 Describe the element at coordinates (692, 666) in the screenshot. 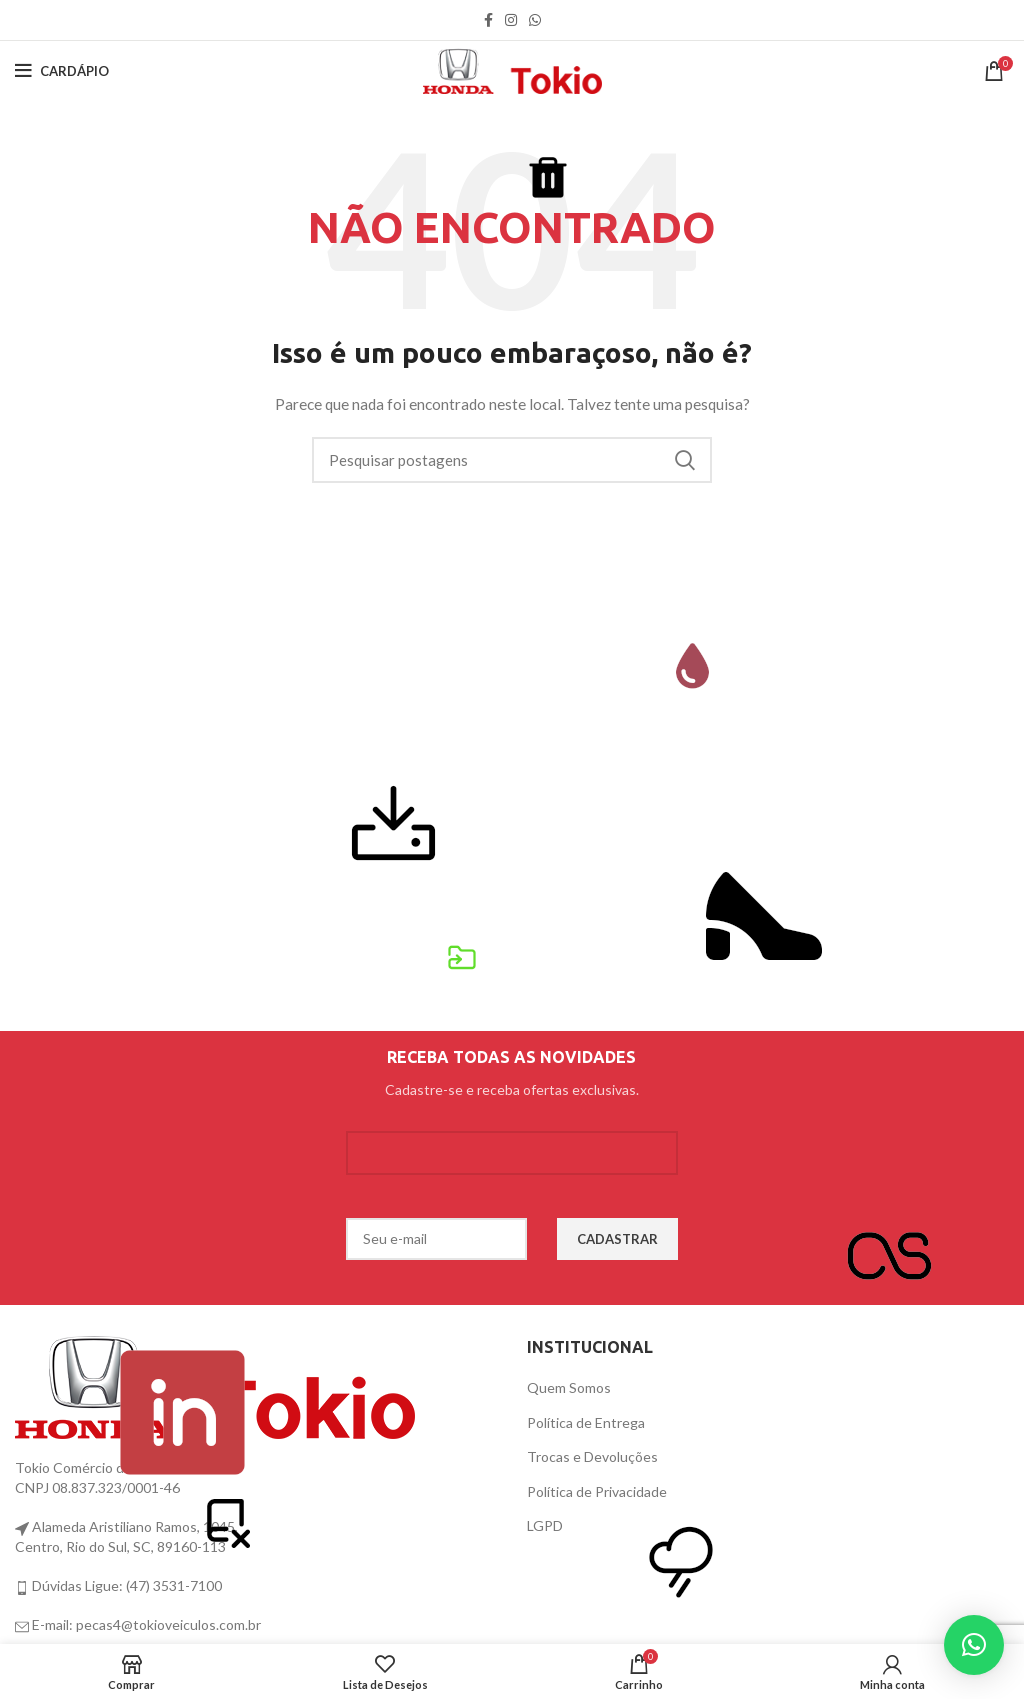

I see `adjust color or tint settings` at that location.